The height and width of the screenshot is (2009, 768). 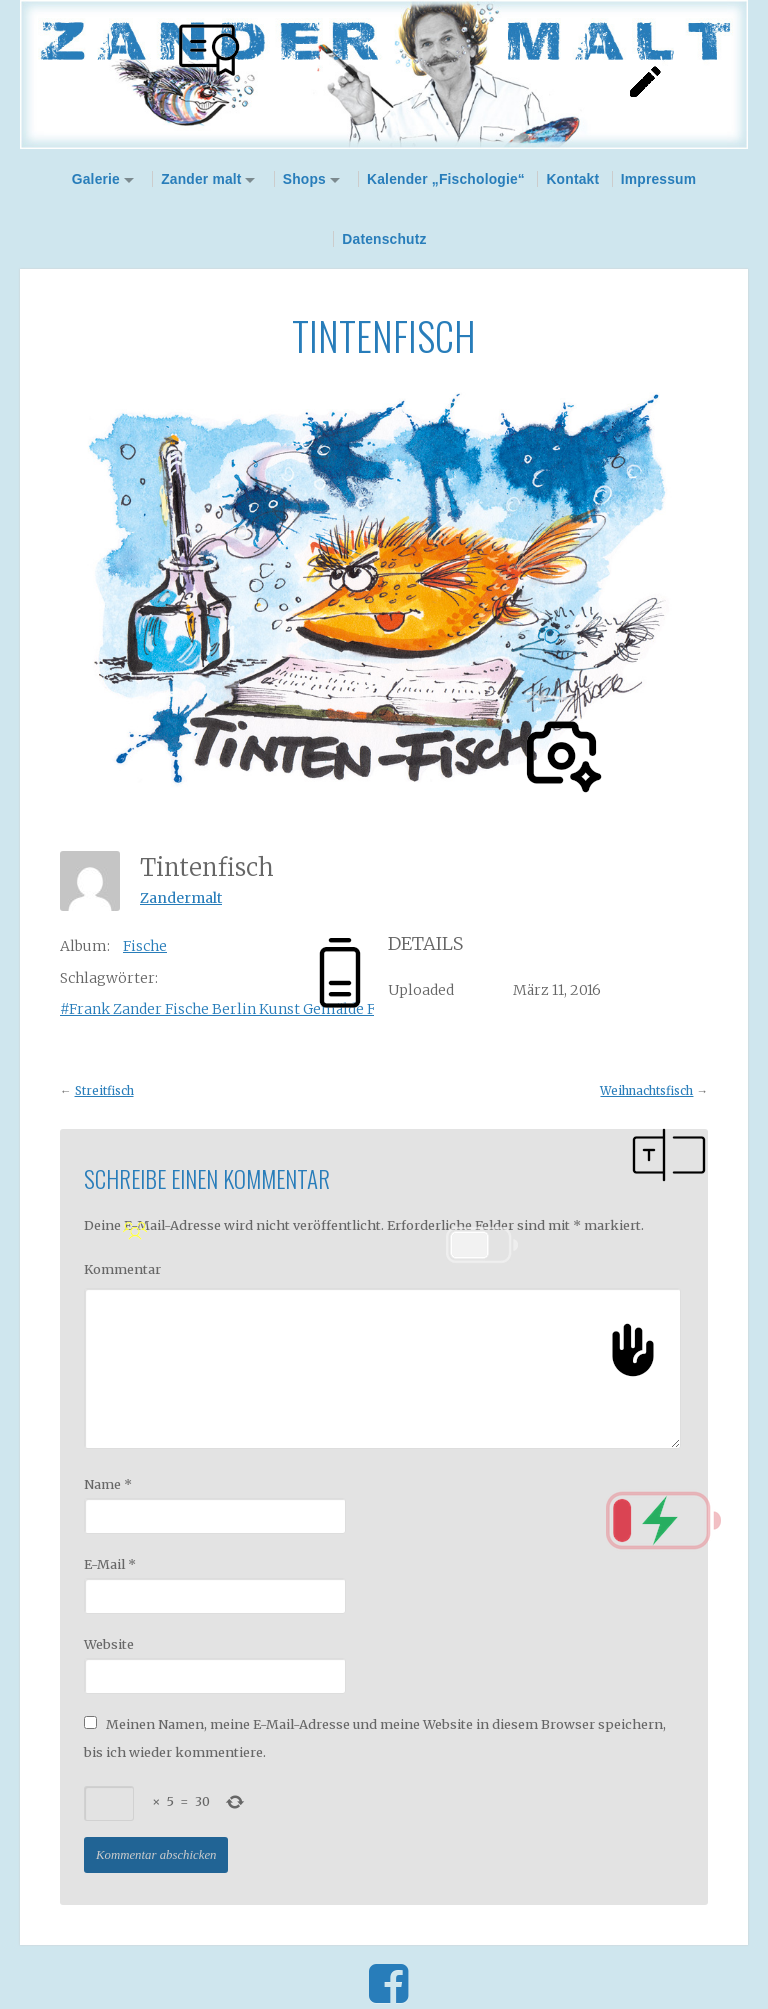 What do you see at coordinates (340, 974) in the screenshot?
I see `indicates medium battery level` at bounding box center [340, 974].